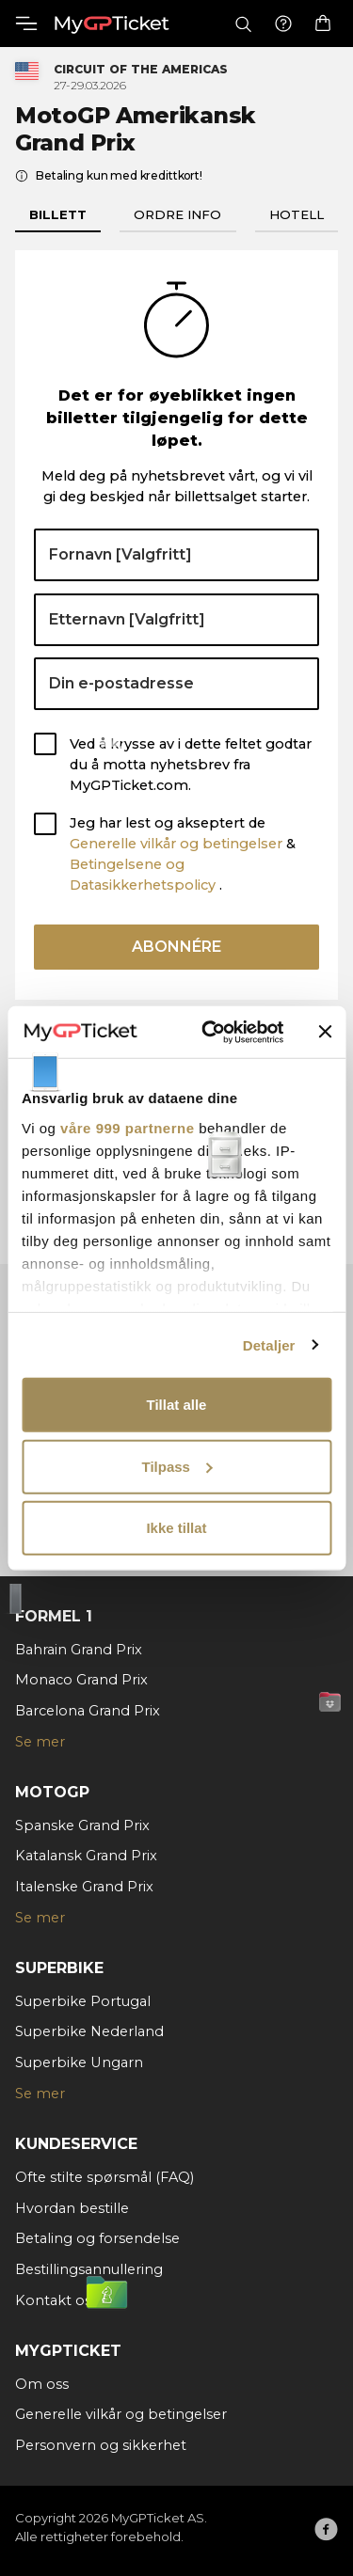 The image size is (353, 2576). What do you see at coordinates (106, 2293) in the screenshot?
I see `open game jolt chess or strategy games folder` at bounding box center [106, 2293].